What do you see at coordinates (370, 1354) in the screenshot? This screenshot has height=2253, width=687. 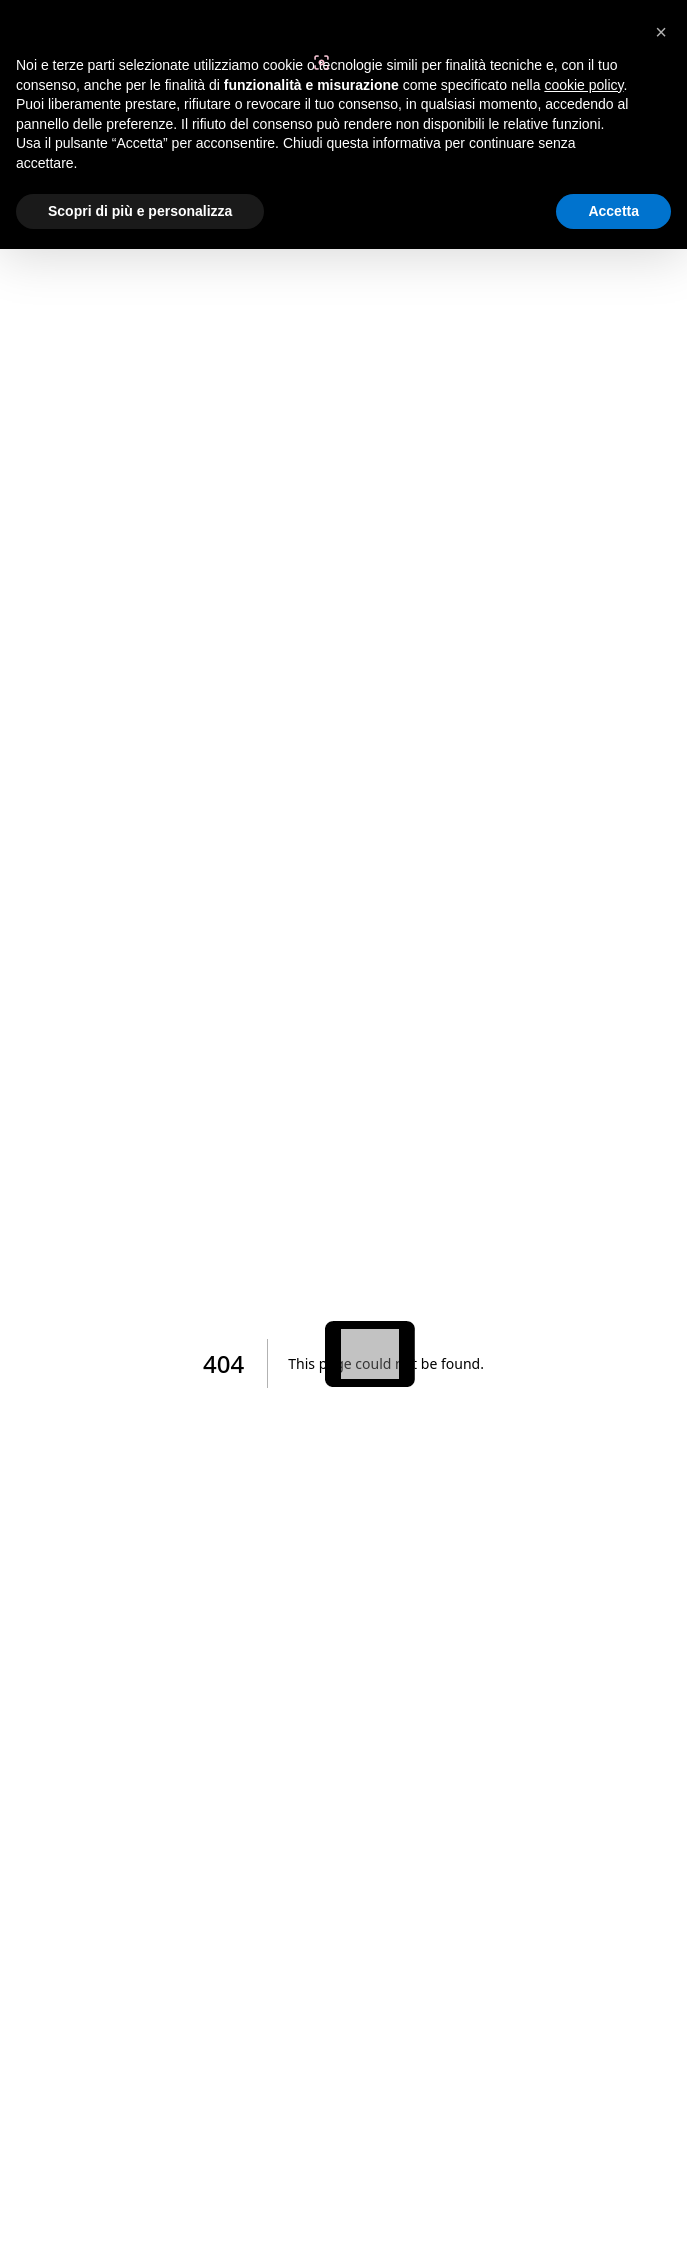 I see `switch to tablet view or layout` at bounding box center [370, 1354].